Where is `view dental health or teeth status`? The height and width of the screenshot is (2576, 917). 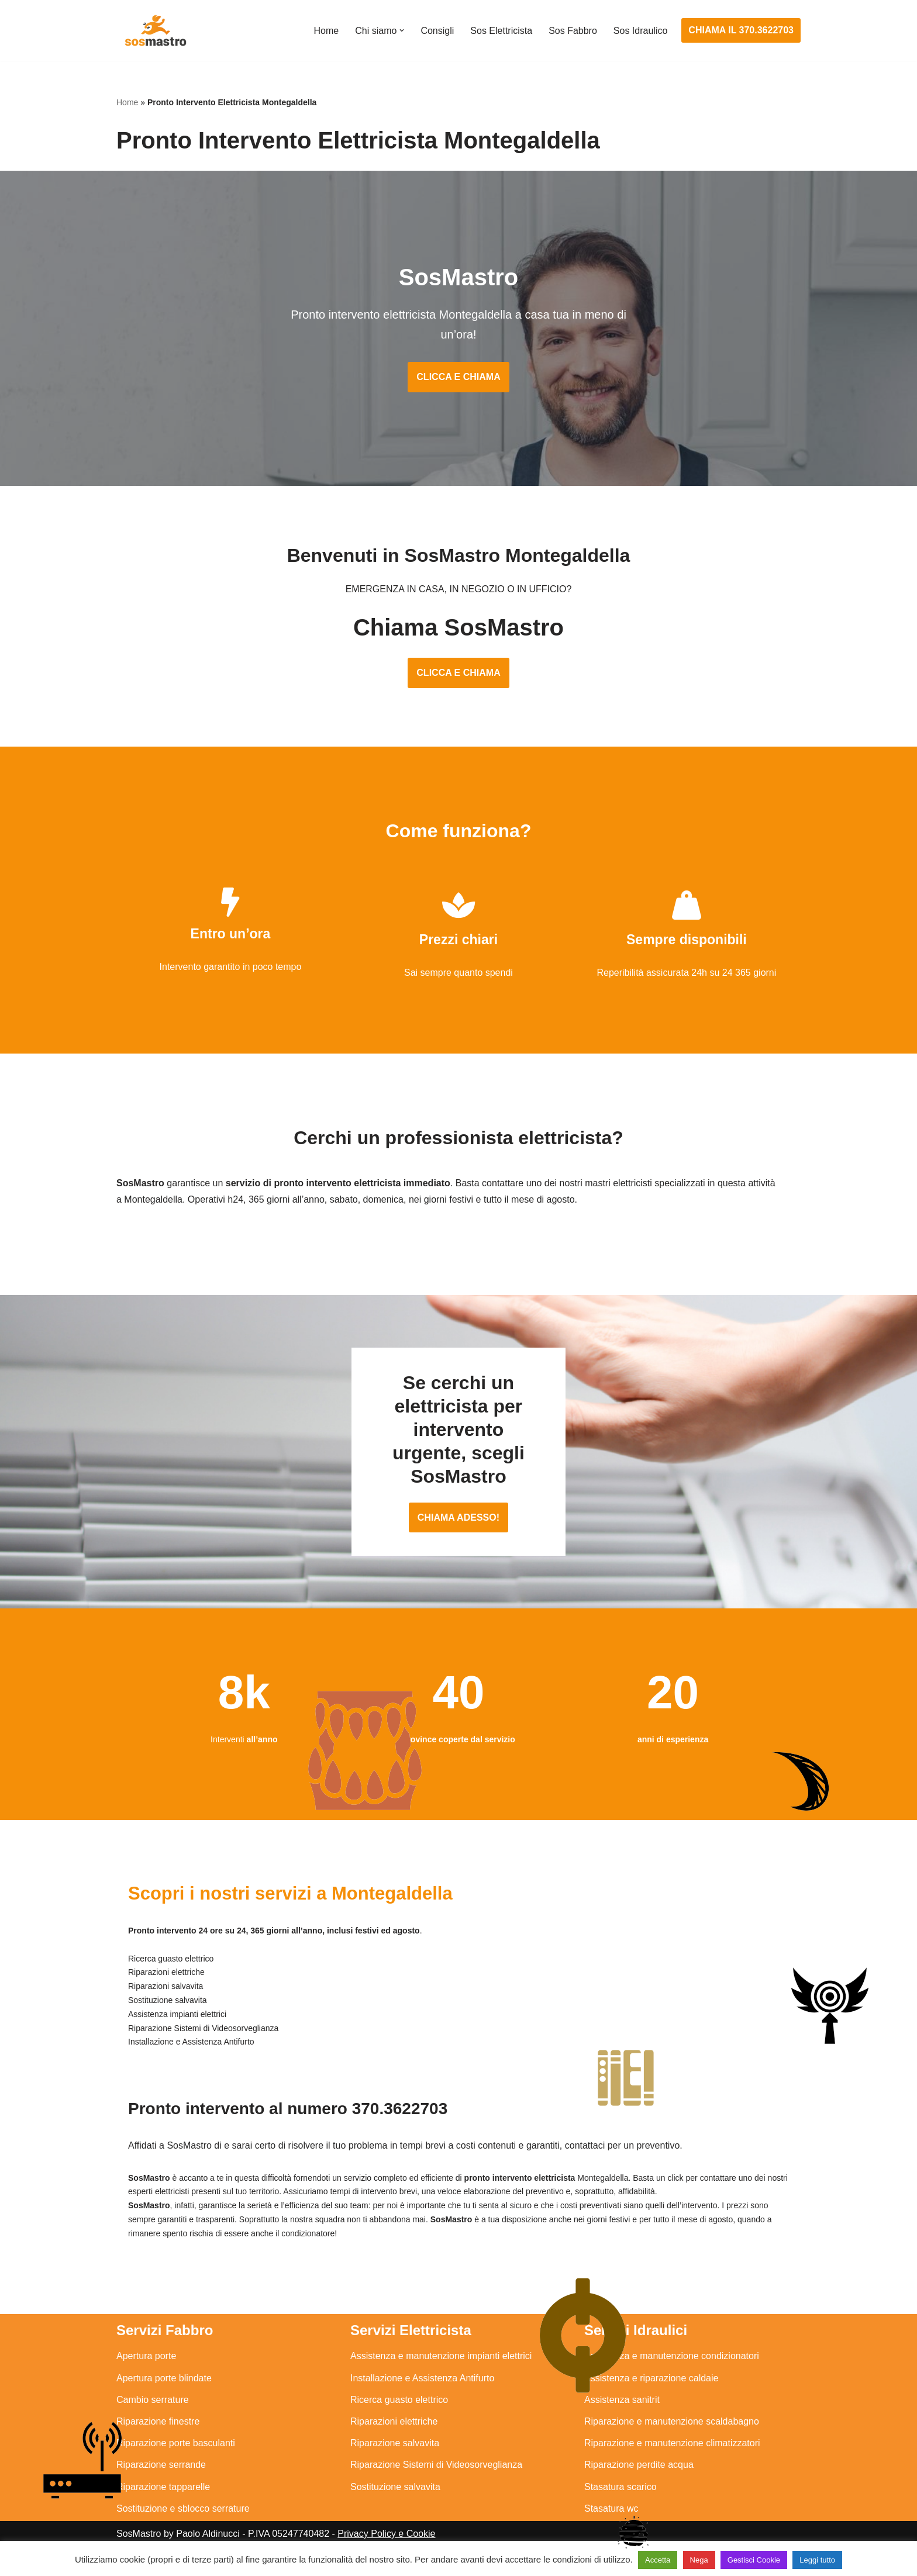 view dental health or teeth status is located at coordinates (365, 1750).